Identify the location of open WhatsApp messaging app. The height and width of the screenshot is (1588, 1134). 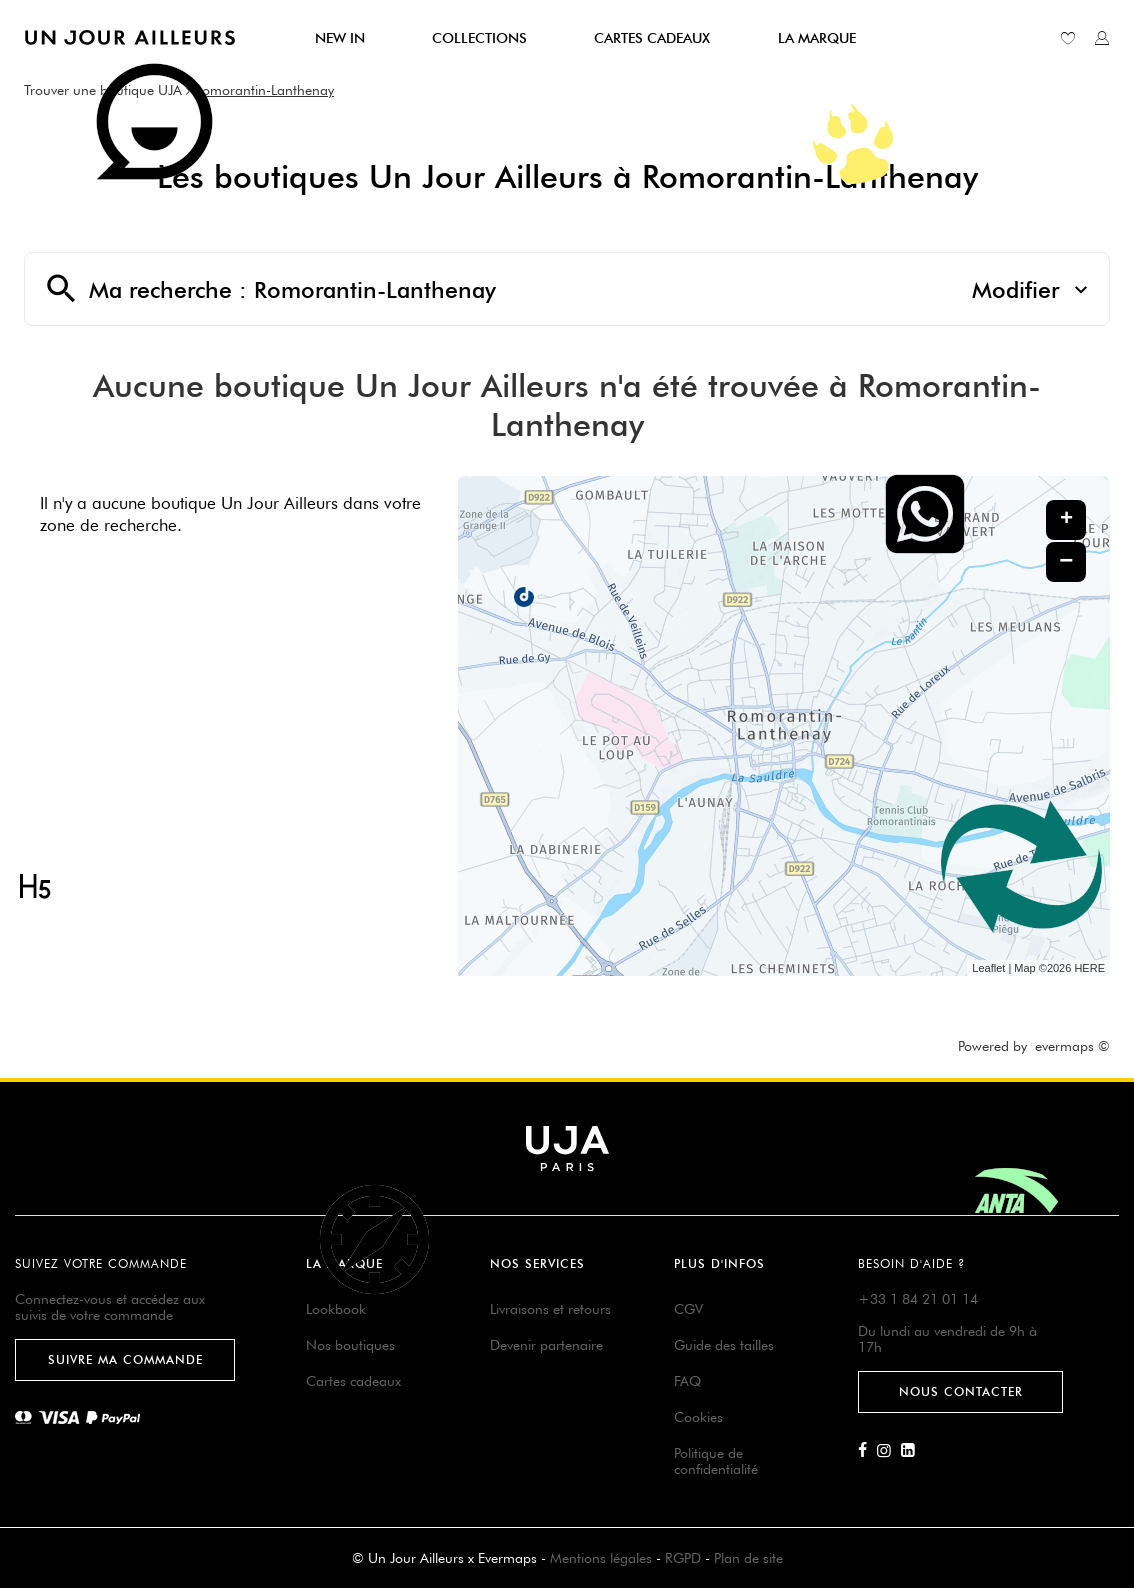
(925, 514).